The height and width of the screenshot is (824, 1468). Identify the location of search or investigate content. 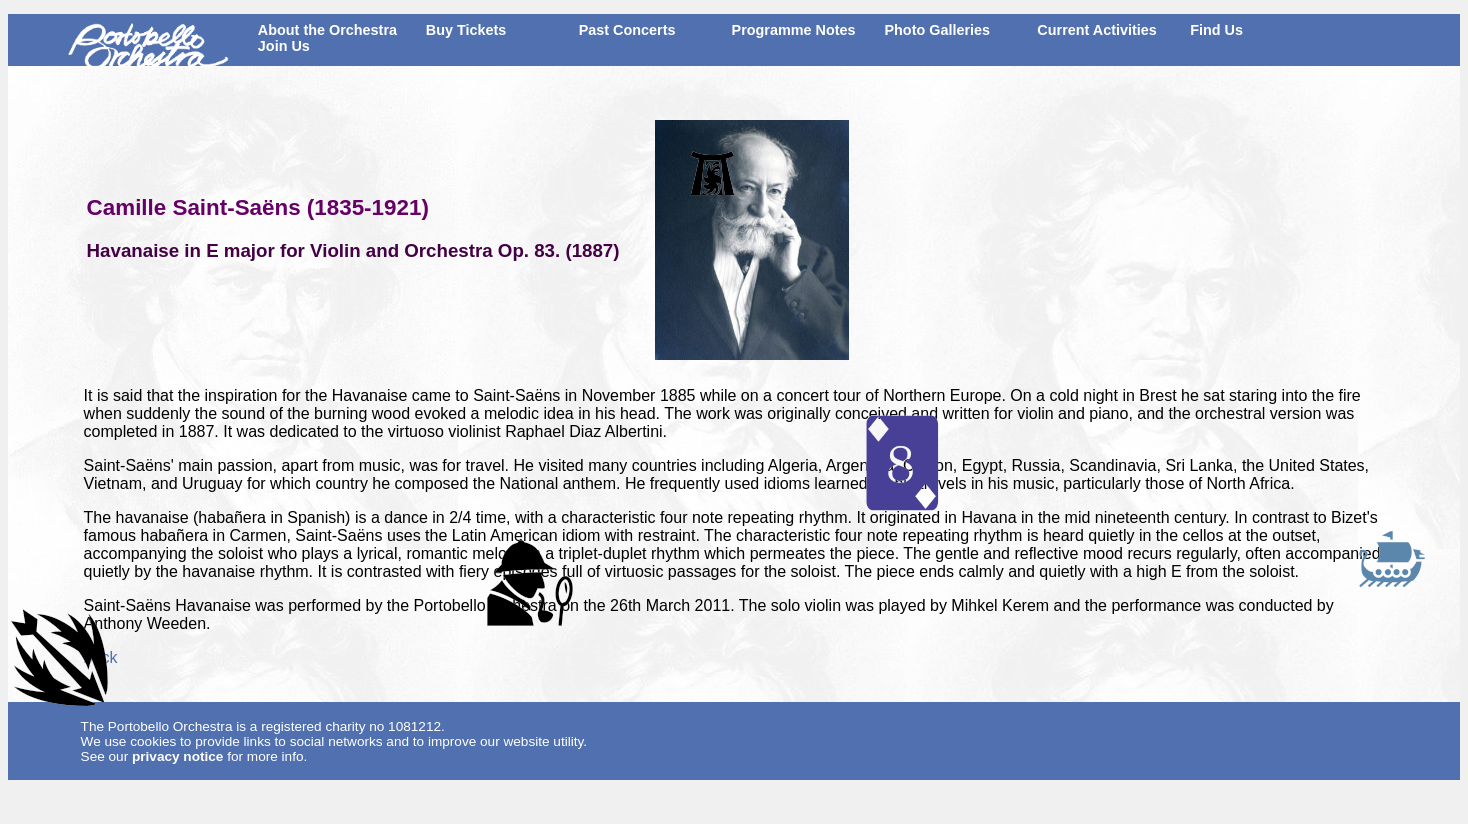
(530, 582).